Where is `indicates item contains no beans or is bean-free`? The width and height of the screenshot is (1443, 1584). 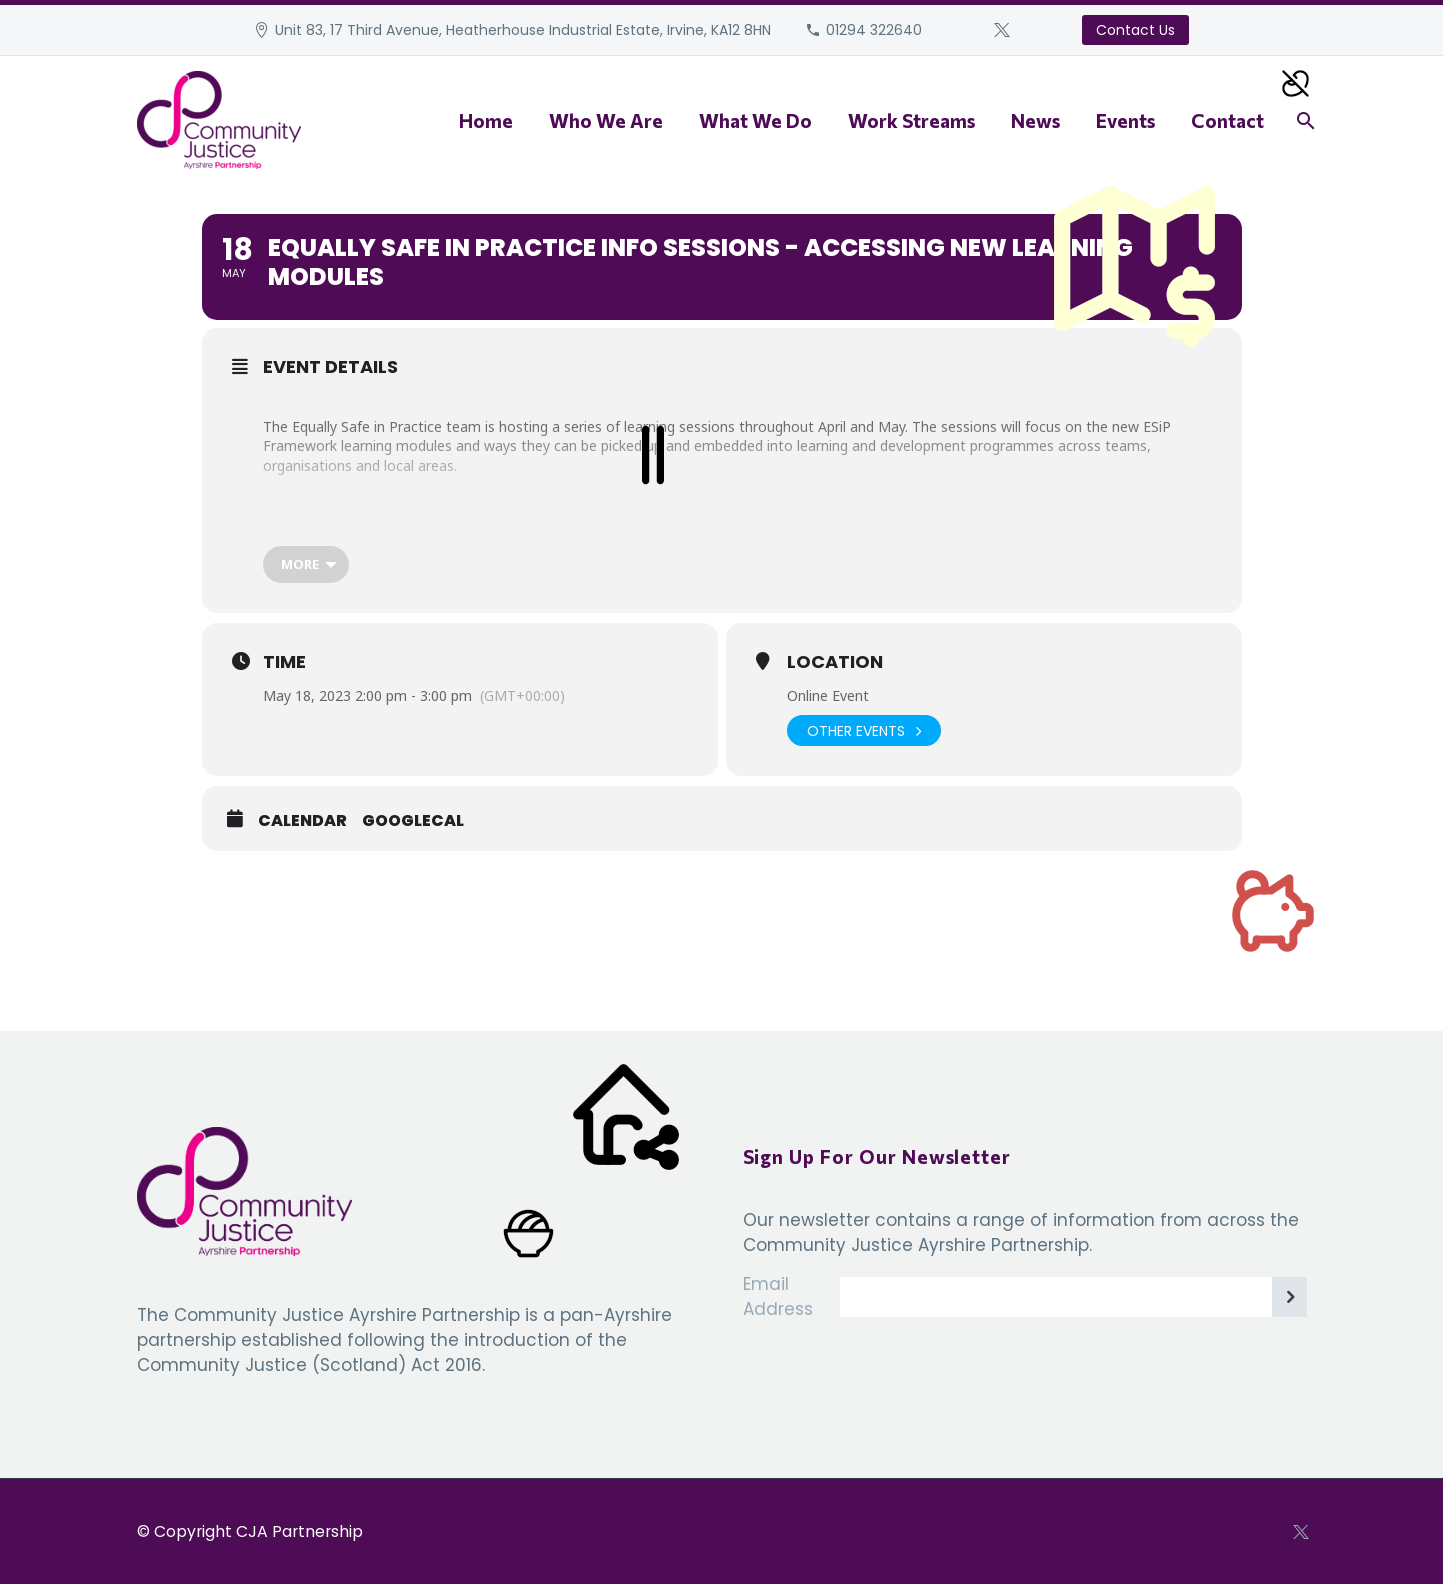 indicates item contains no beans or is bean-free is located at coordinates (1295, 83).